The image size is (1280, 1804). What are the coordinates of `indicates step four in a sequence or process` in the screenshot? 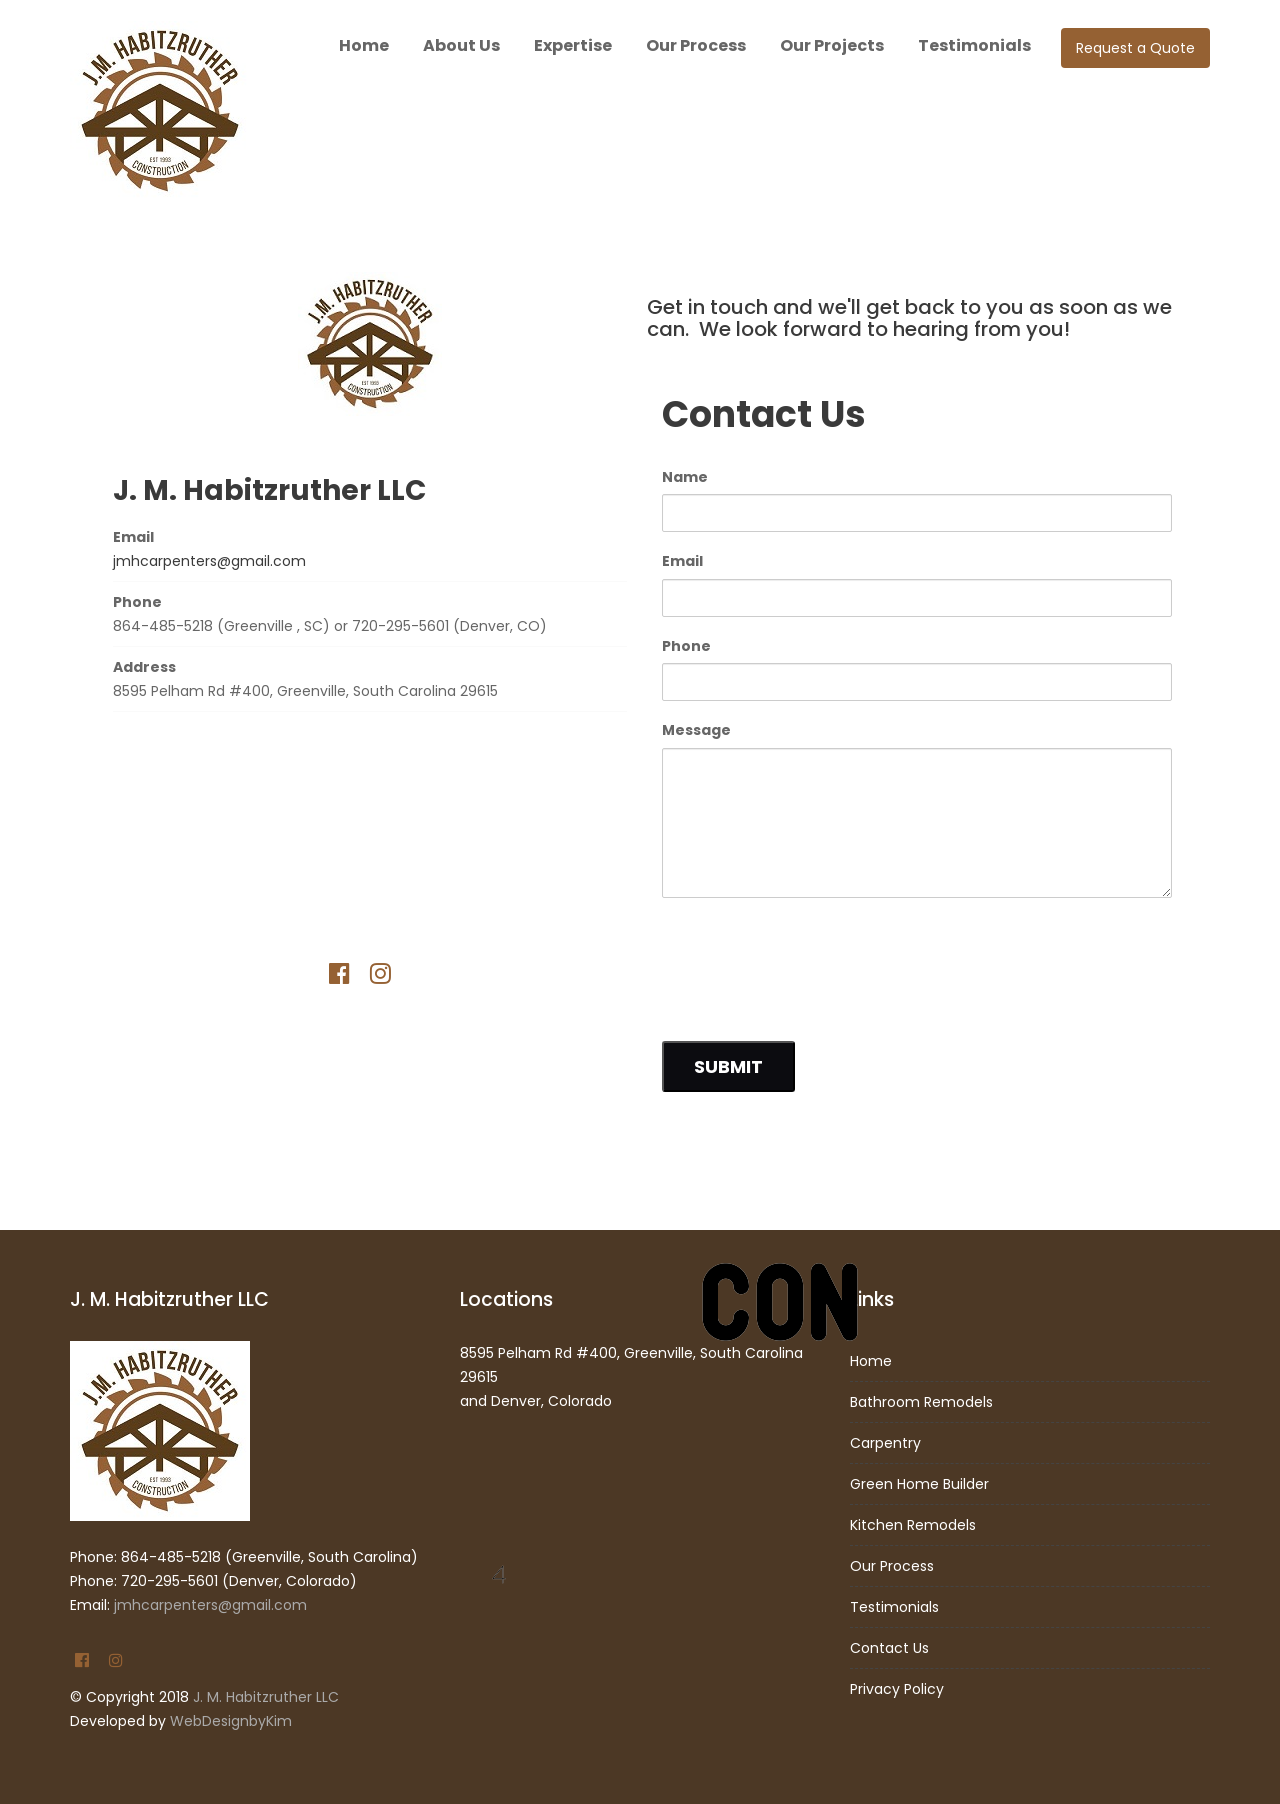 It's located at (499, 1574).